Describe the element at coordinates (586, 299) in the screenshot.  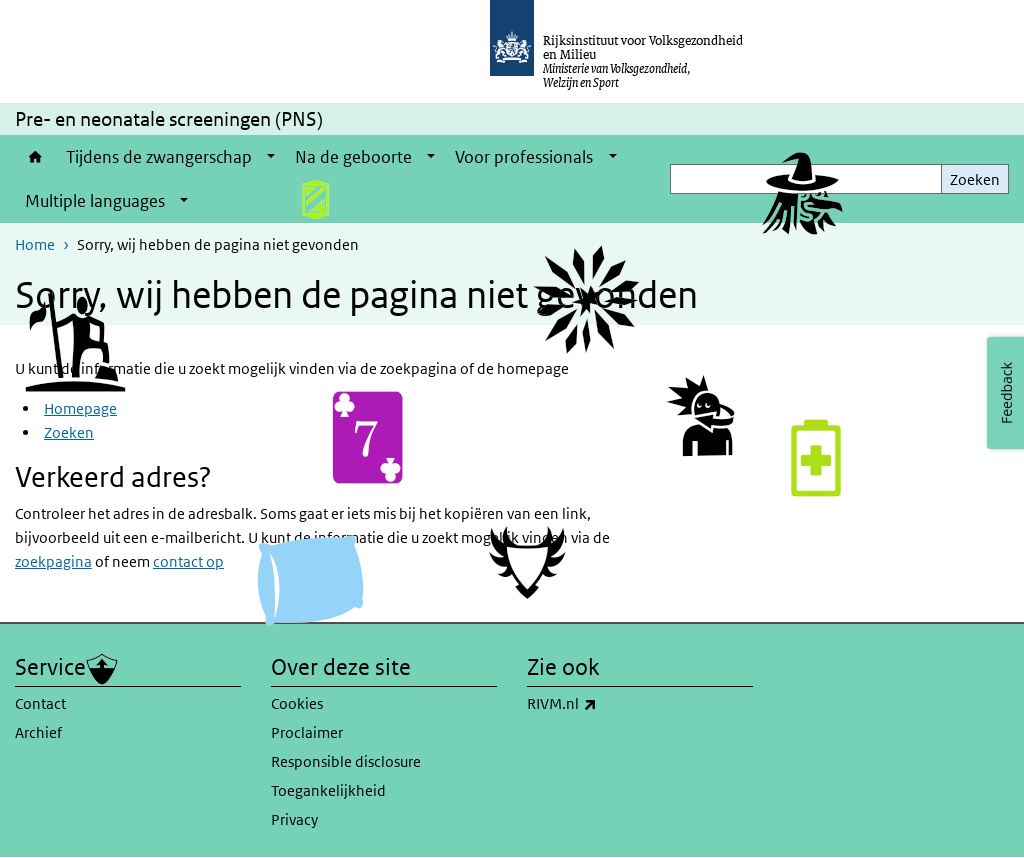
I see `shatter or break an object` at that location.